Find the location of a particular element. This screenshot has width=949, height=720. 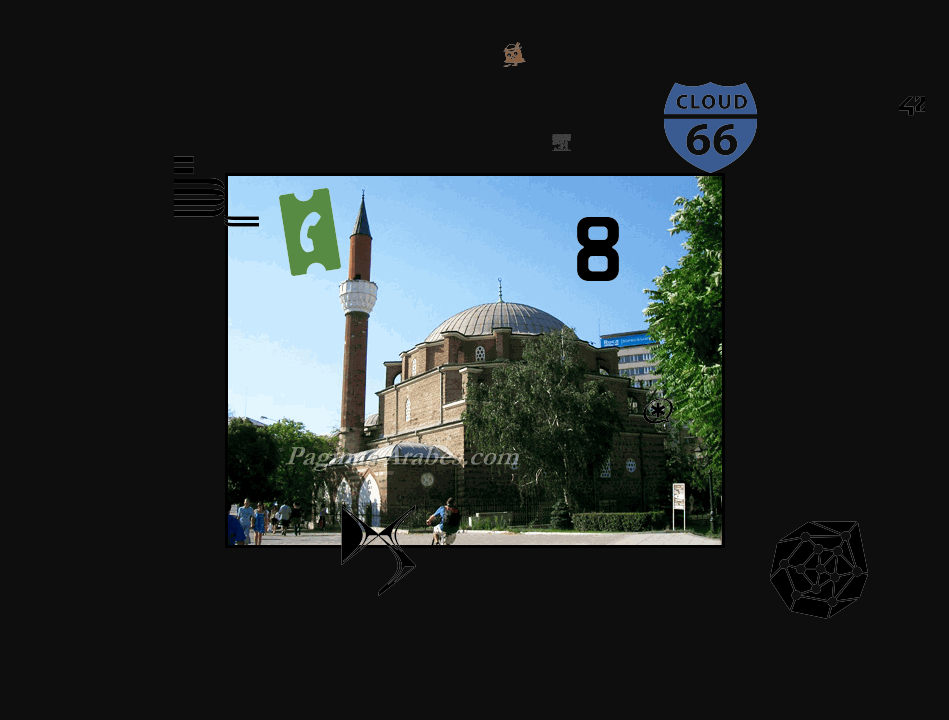

link to PyG (PyTorch Geometric) library or documentation is located at coordinates (819, 570).